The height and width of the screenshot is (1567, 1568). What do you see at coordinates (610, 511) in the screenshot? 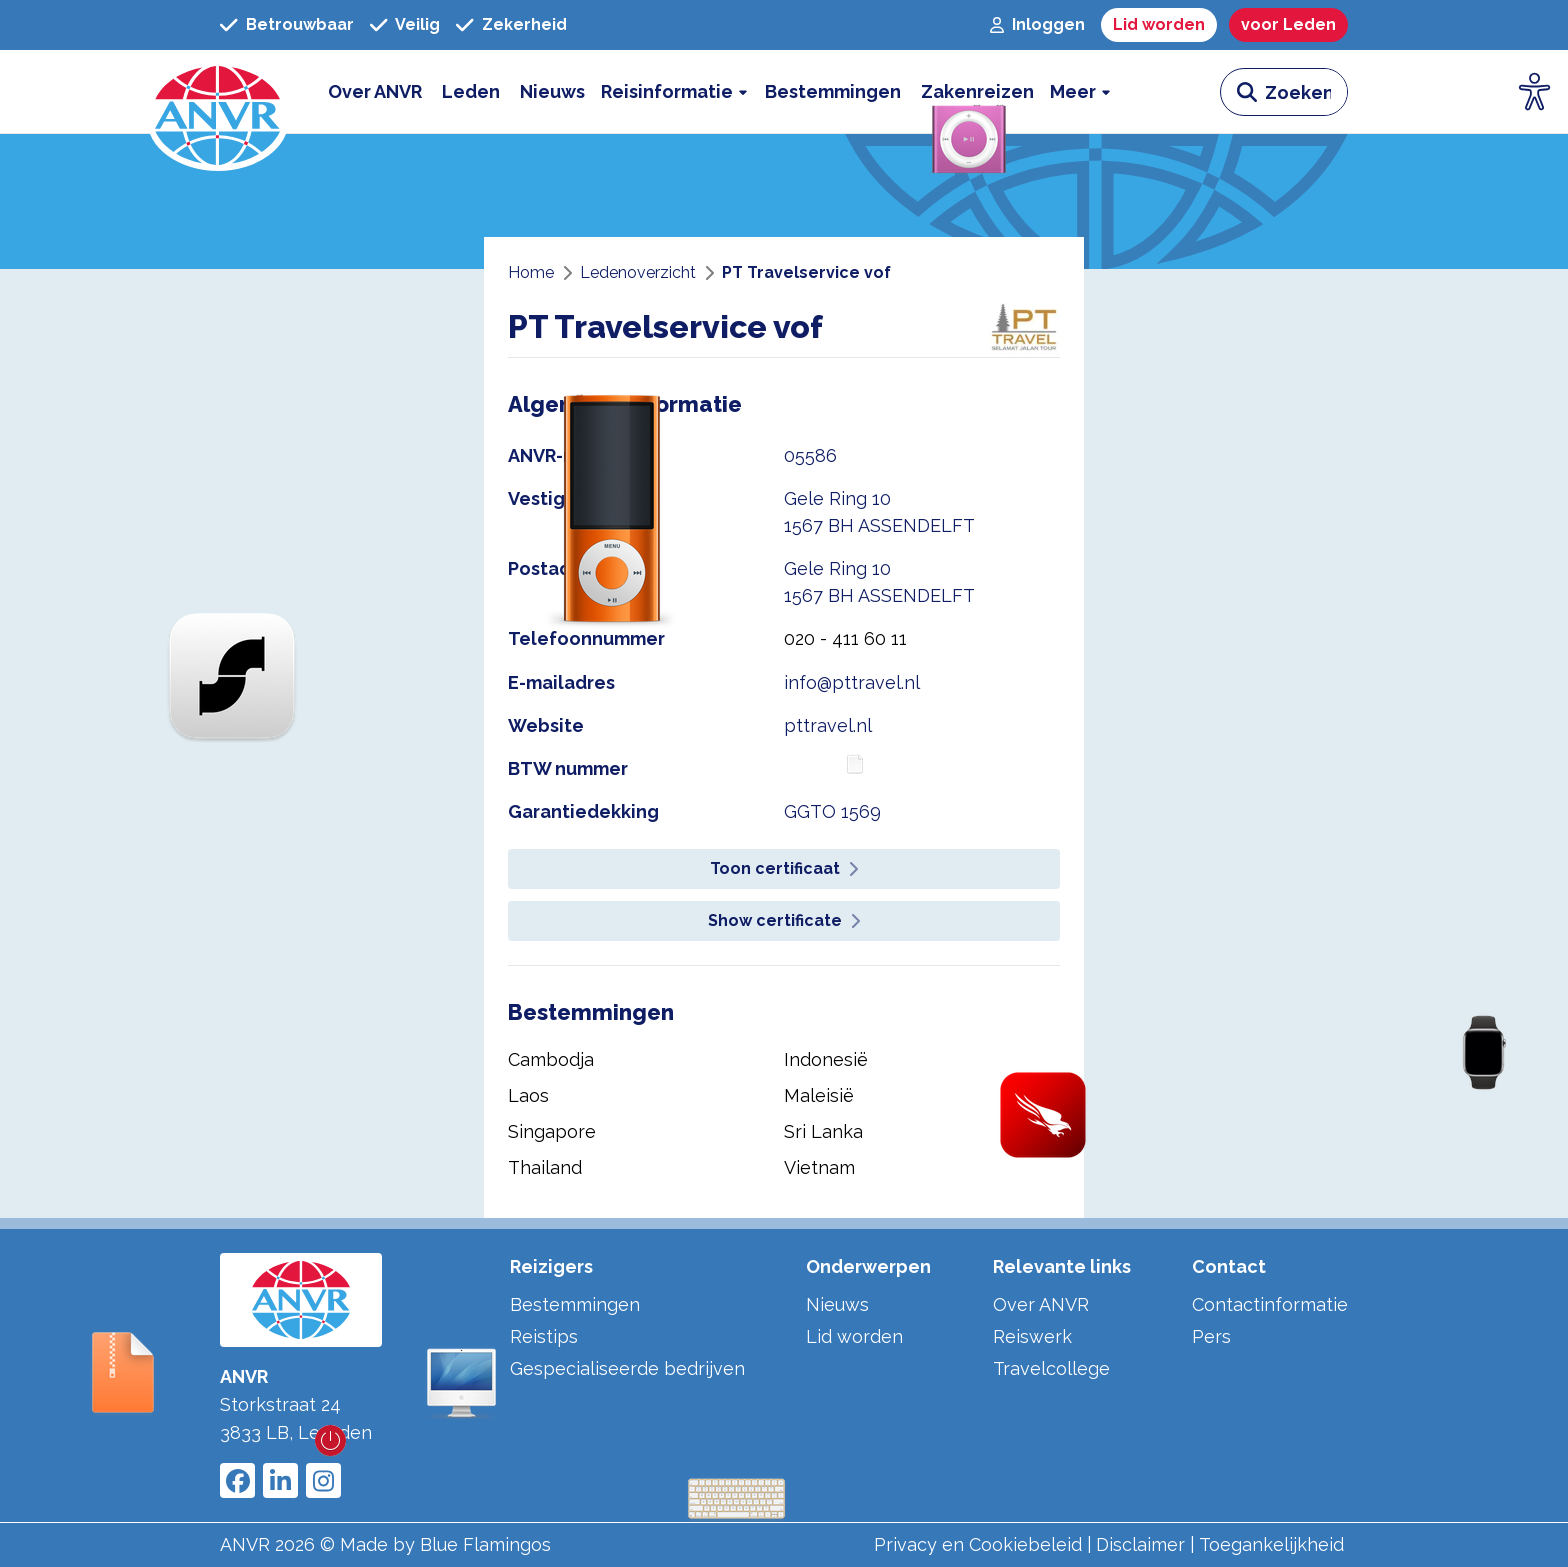
I see `iPod nano device connected` at bounding box center [610, 511].